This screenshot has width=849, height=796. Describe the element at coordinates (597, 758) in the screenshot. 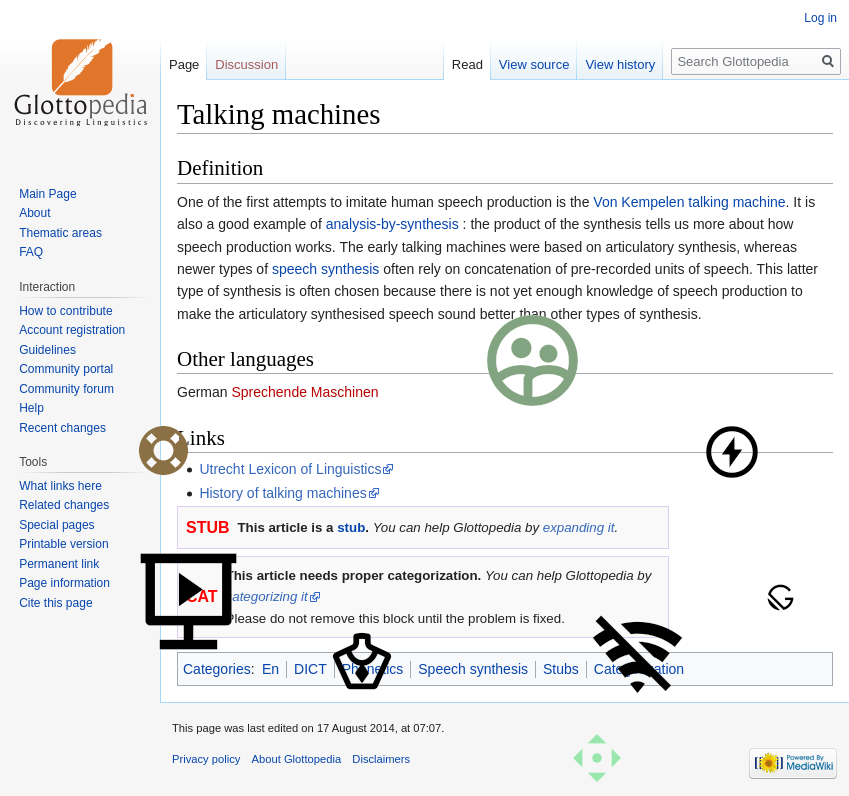

I see `drag to reposition an element` at that location.